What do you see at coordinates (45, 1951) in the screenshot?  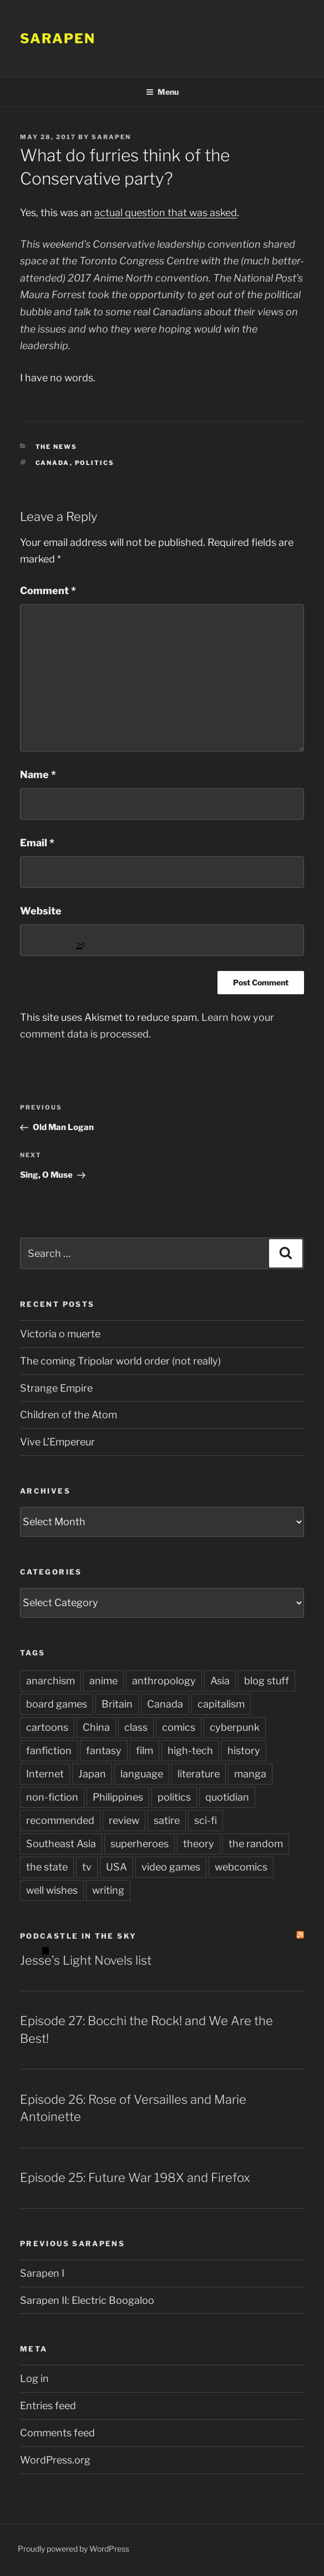 I see `bookmark this item` at bounding box center [45, 1951].